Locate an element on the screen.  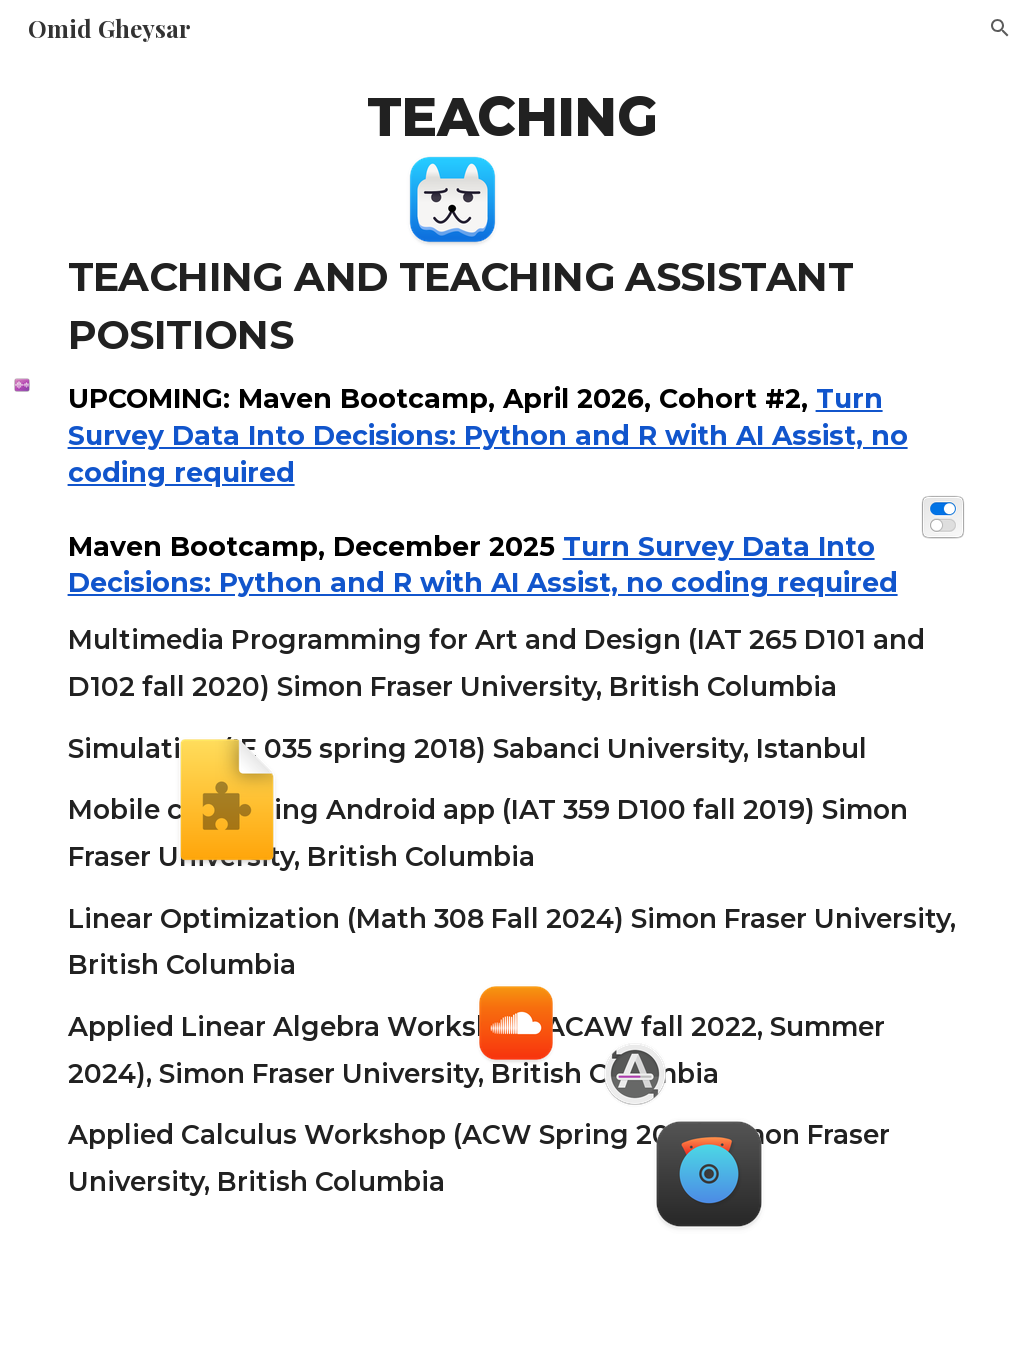
open SoundCloud app is located at coordinates (516, 1023).